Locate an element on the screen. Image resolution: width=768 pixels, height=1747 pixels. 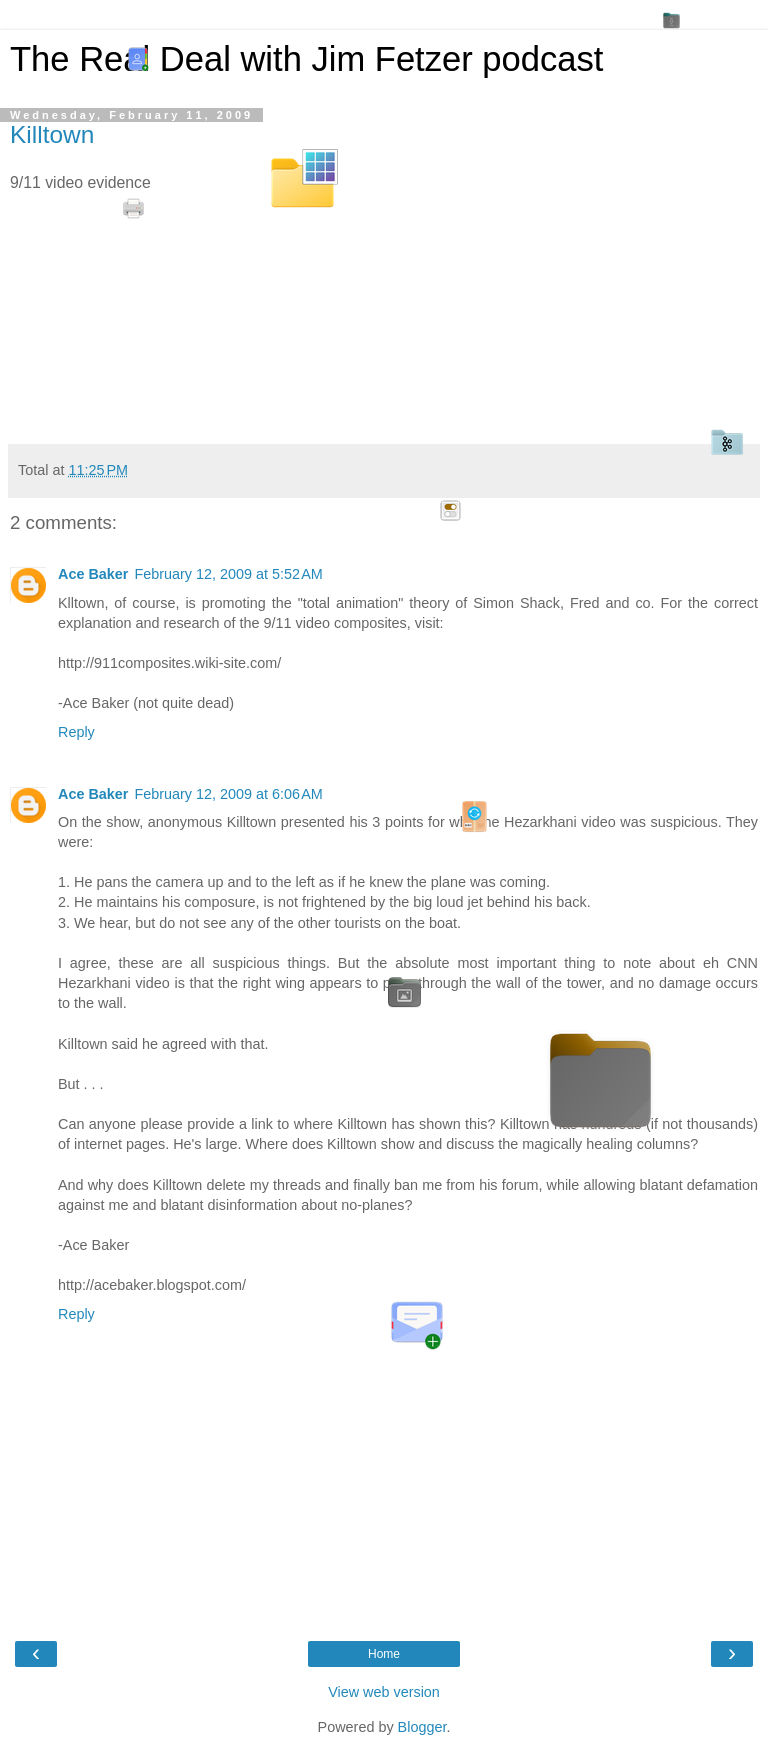
add a new contact is located at coordinates (138, 59).